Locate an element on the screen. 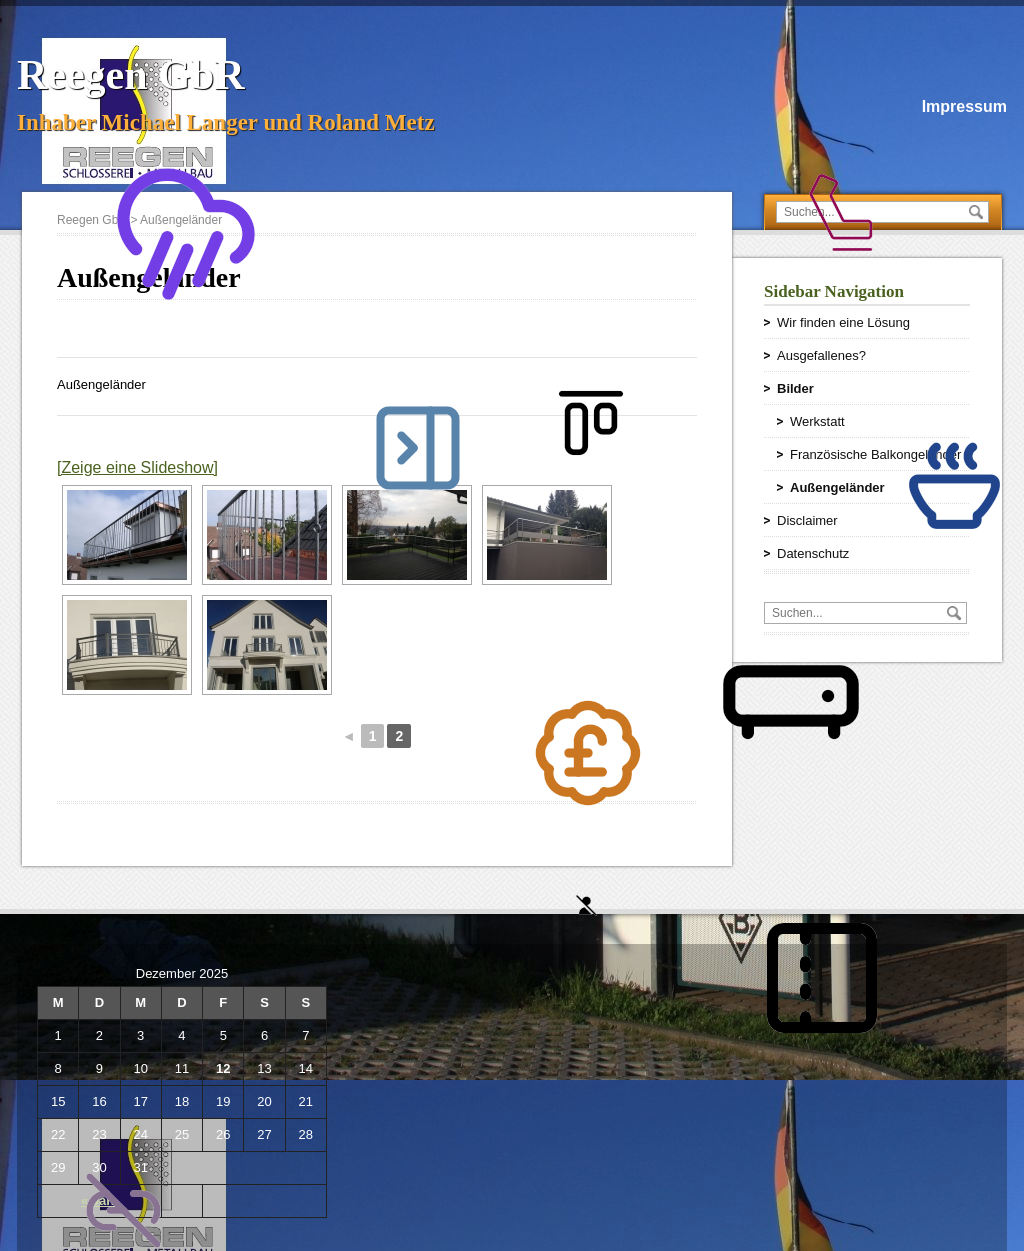 Image resolution: width=1024 pixels, height=1251 pixels. close the right side panel is located at coordinates (418, 448).